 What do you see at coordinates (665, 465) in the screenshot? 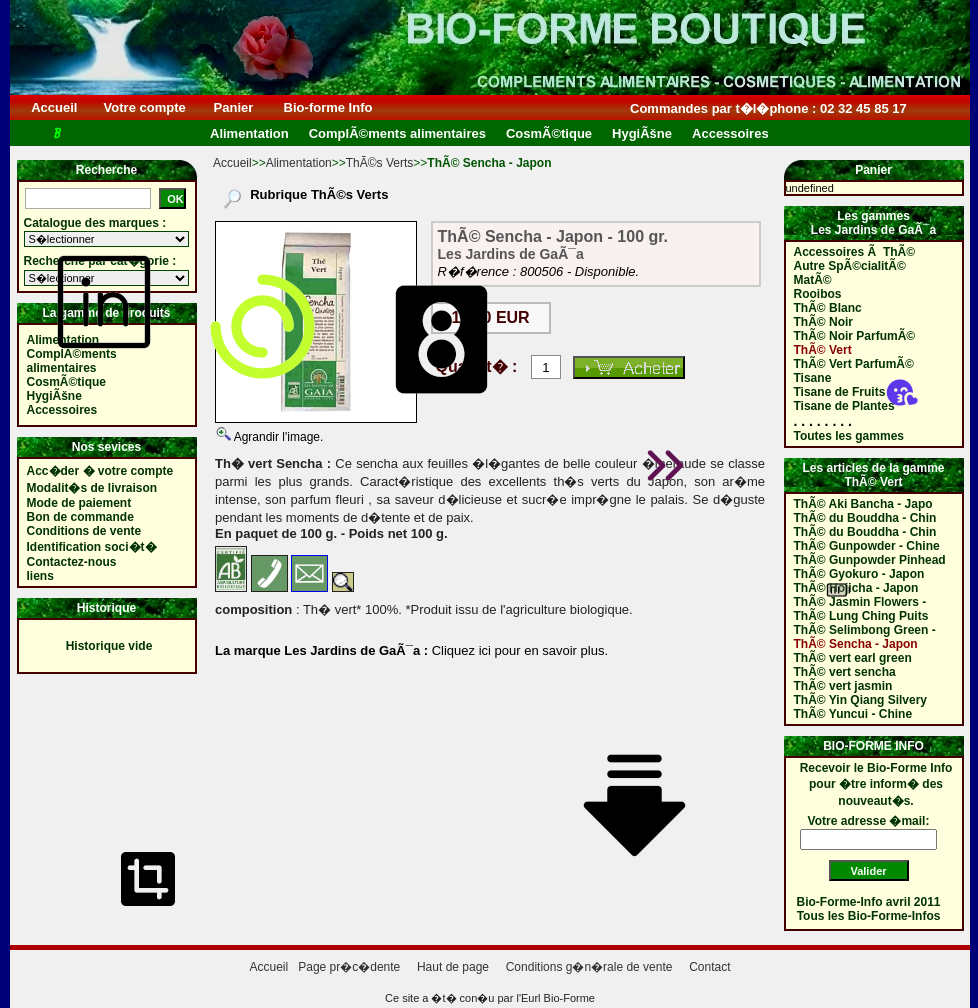
I see `skip forward or advance quickly` at bounding box center [665, 465].